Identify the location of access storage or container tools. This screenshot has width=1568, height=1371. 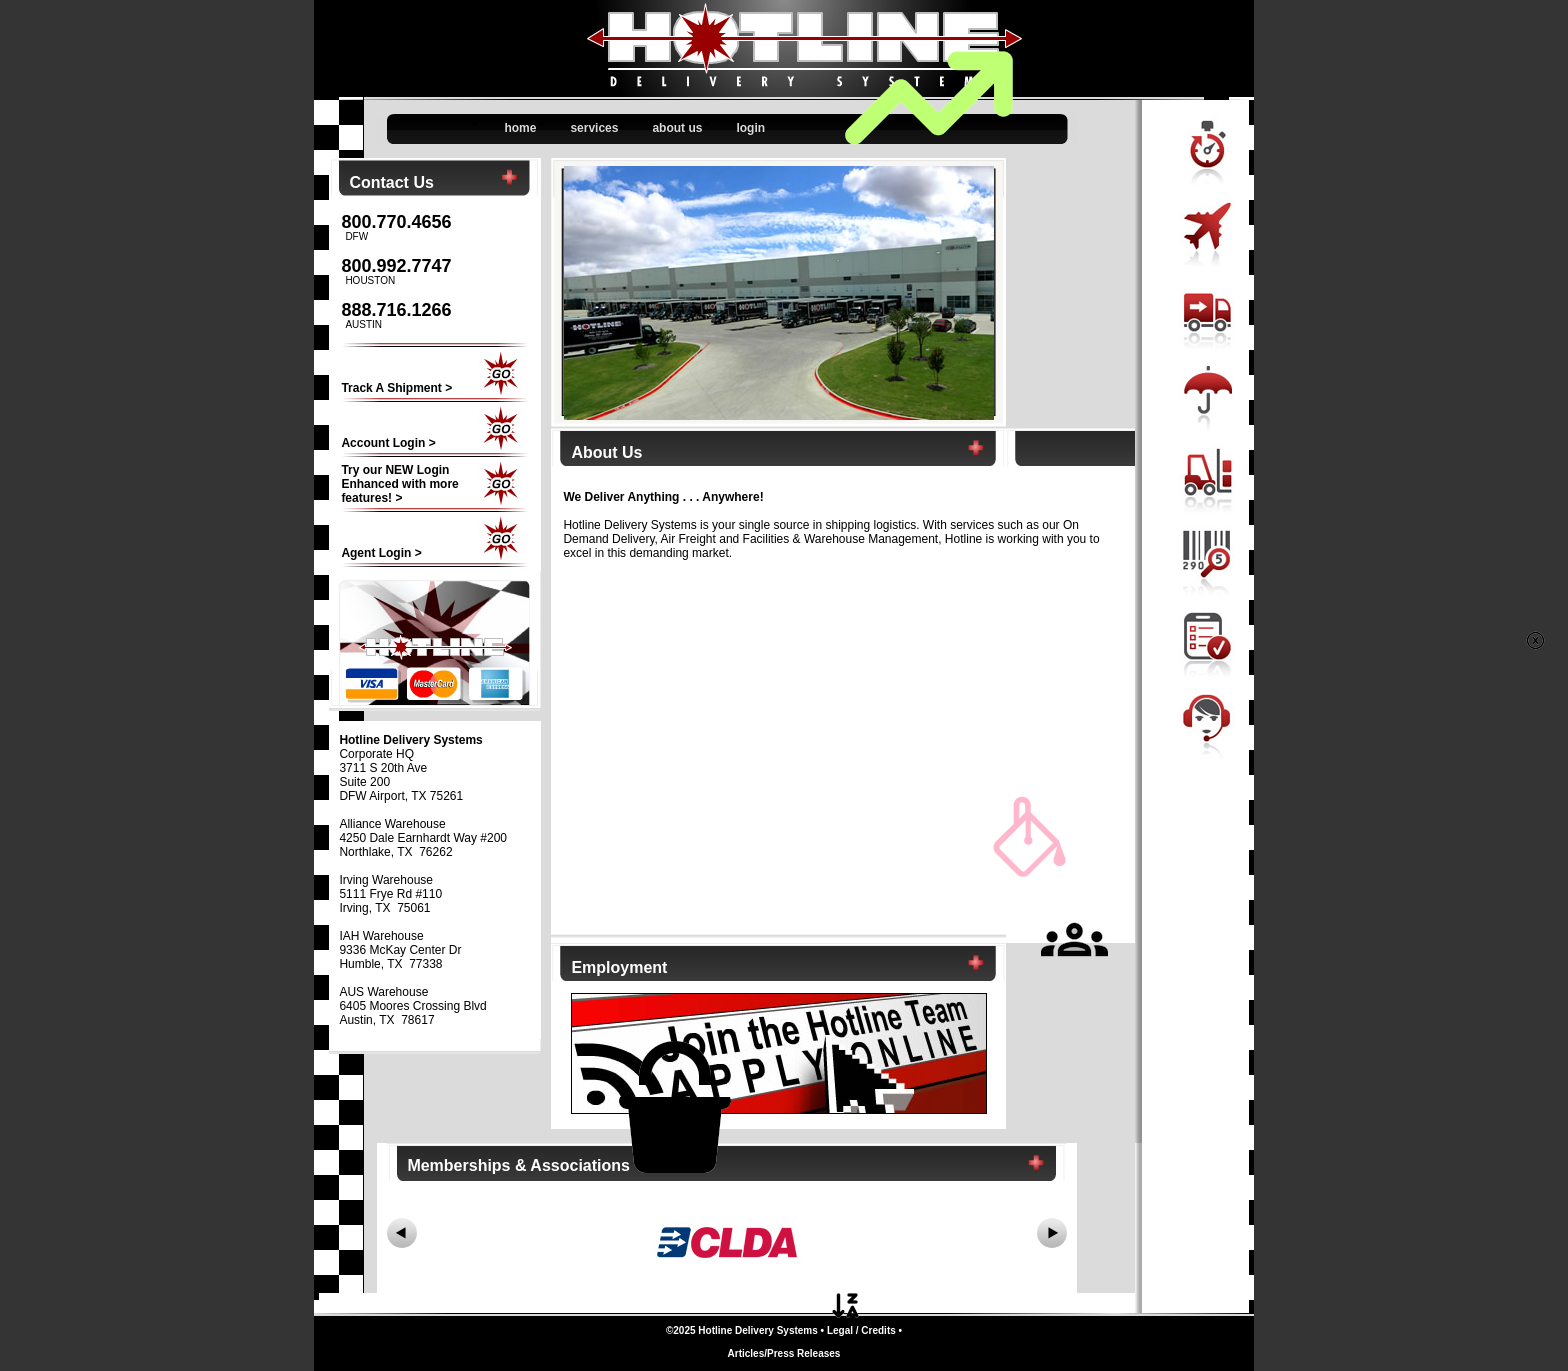
(675, 1109).